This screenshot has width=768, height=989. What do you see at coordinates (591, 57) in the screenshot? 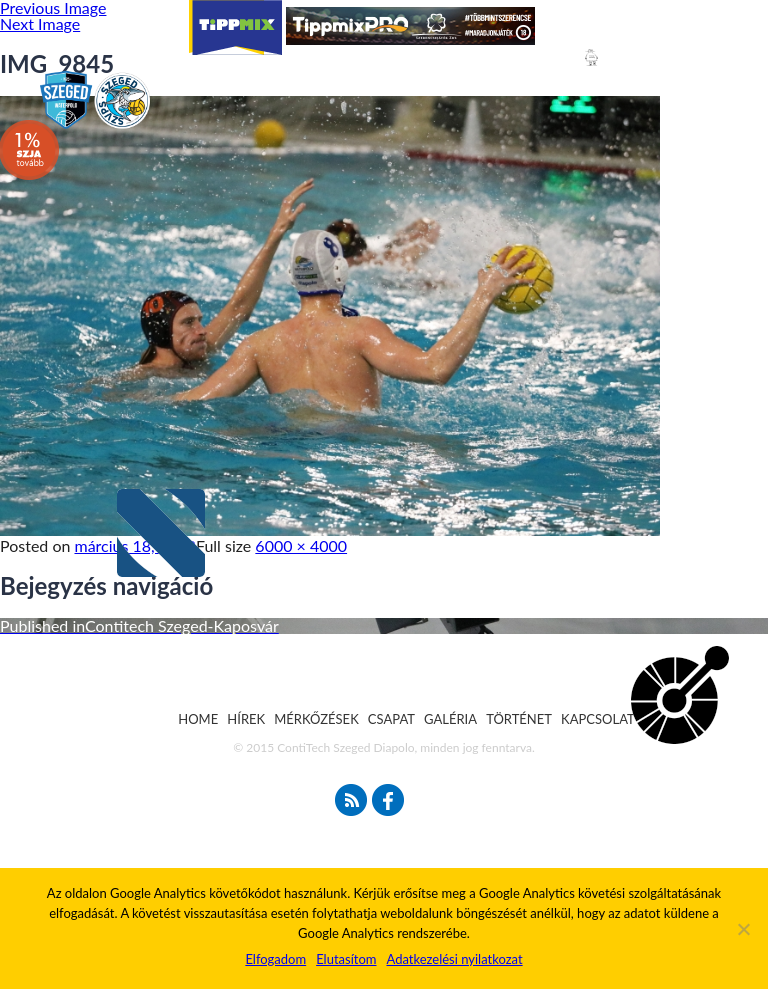
I see `visit instructables website or app` at bounding box center [591, 57].